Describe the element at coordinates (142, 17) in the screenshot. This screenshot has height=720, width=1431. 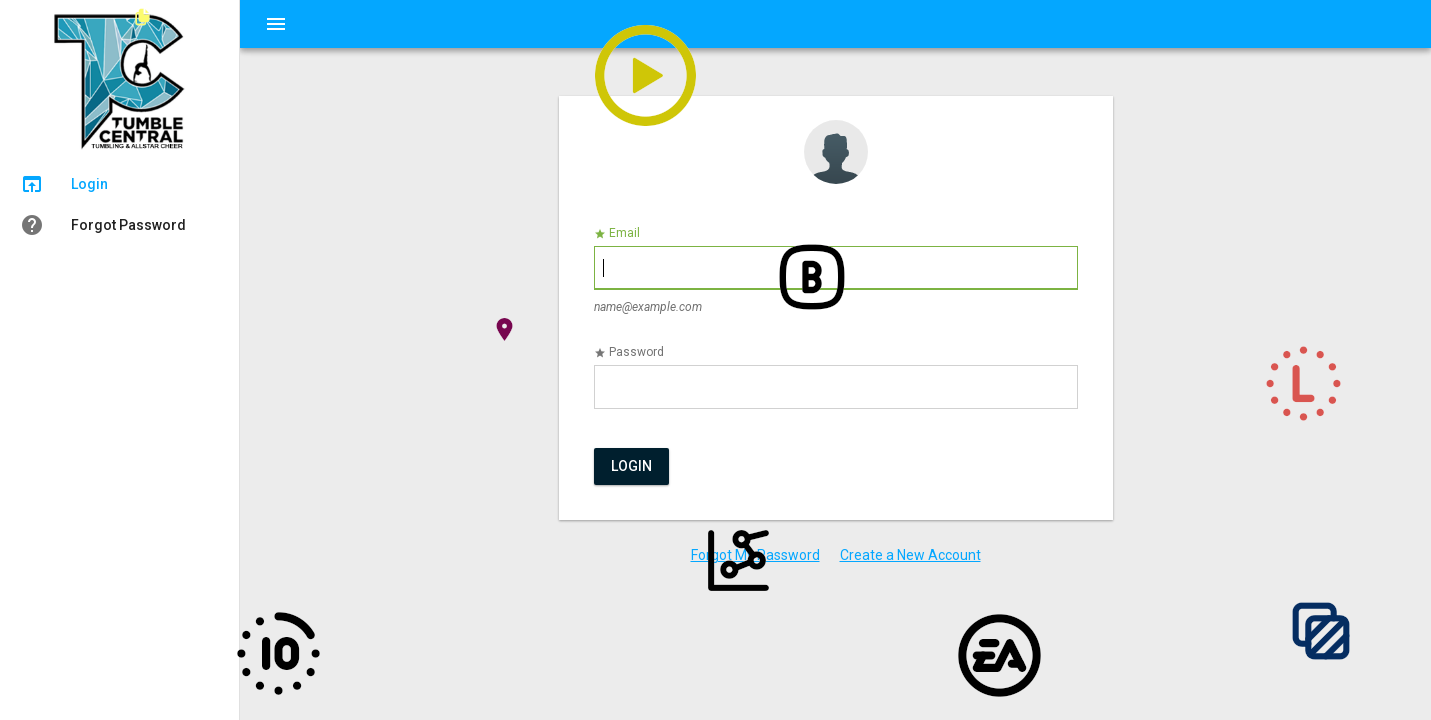
I see `access your files and documents` at that location.